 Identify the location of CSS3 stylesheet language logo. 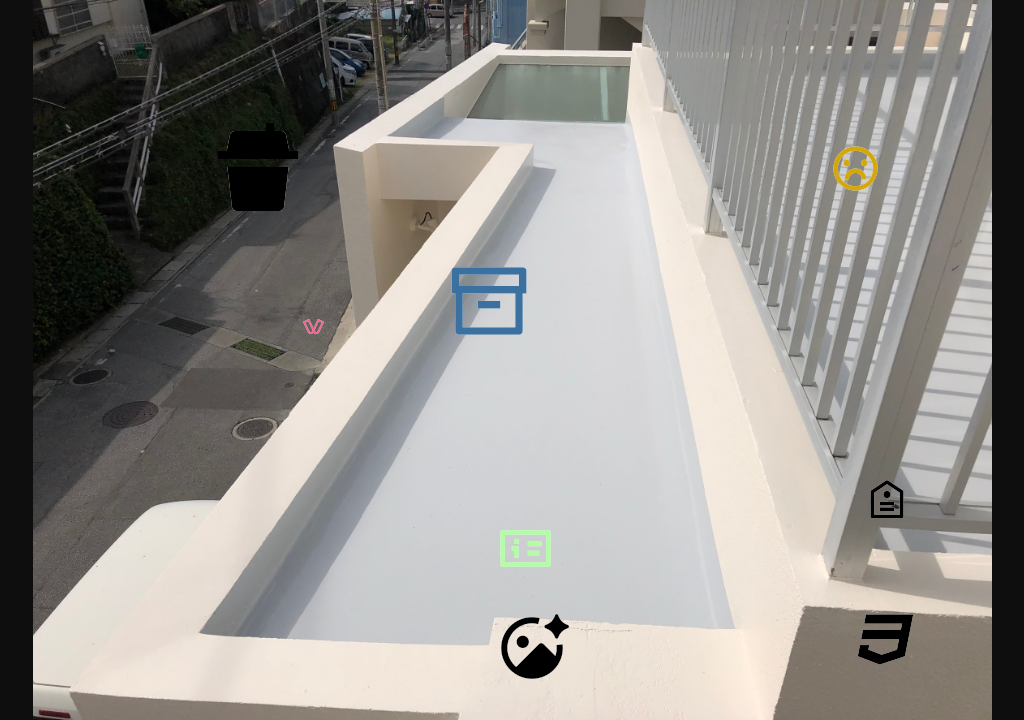
(885, 639).